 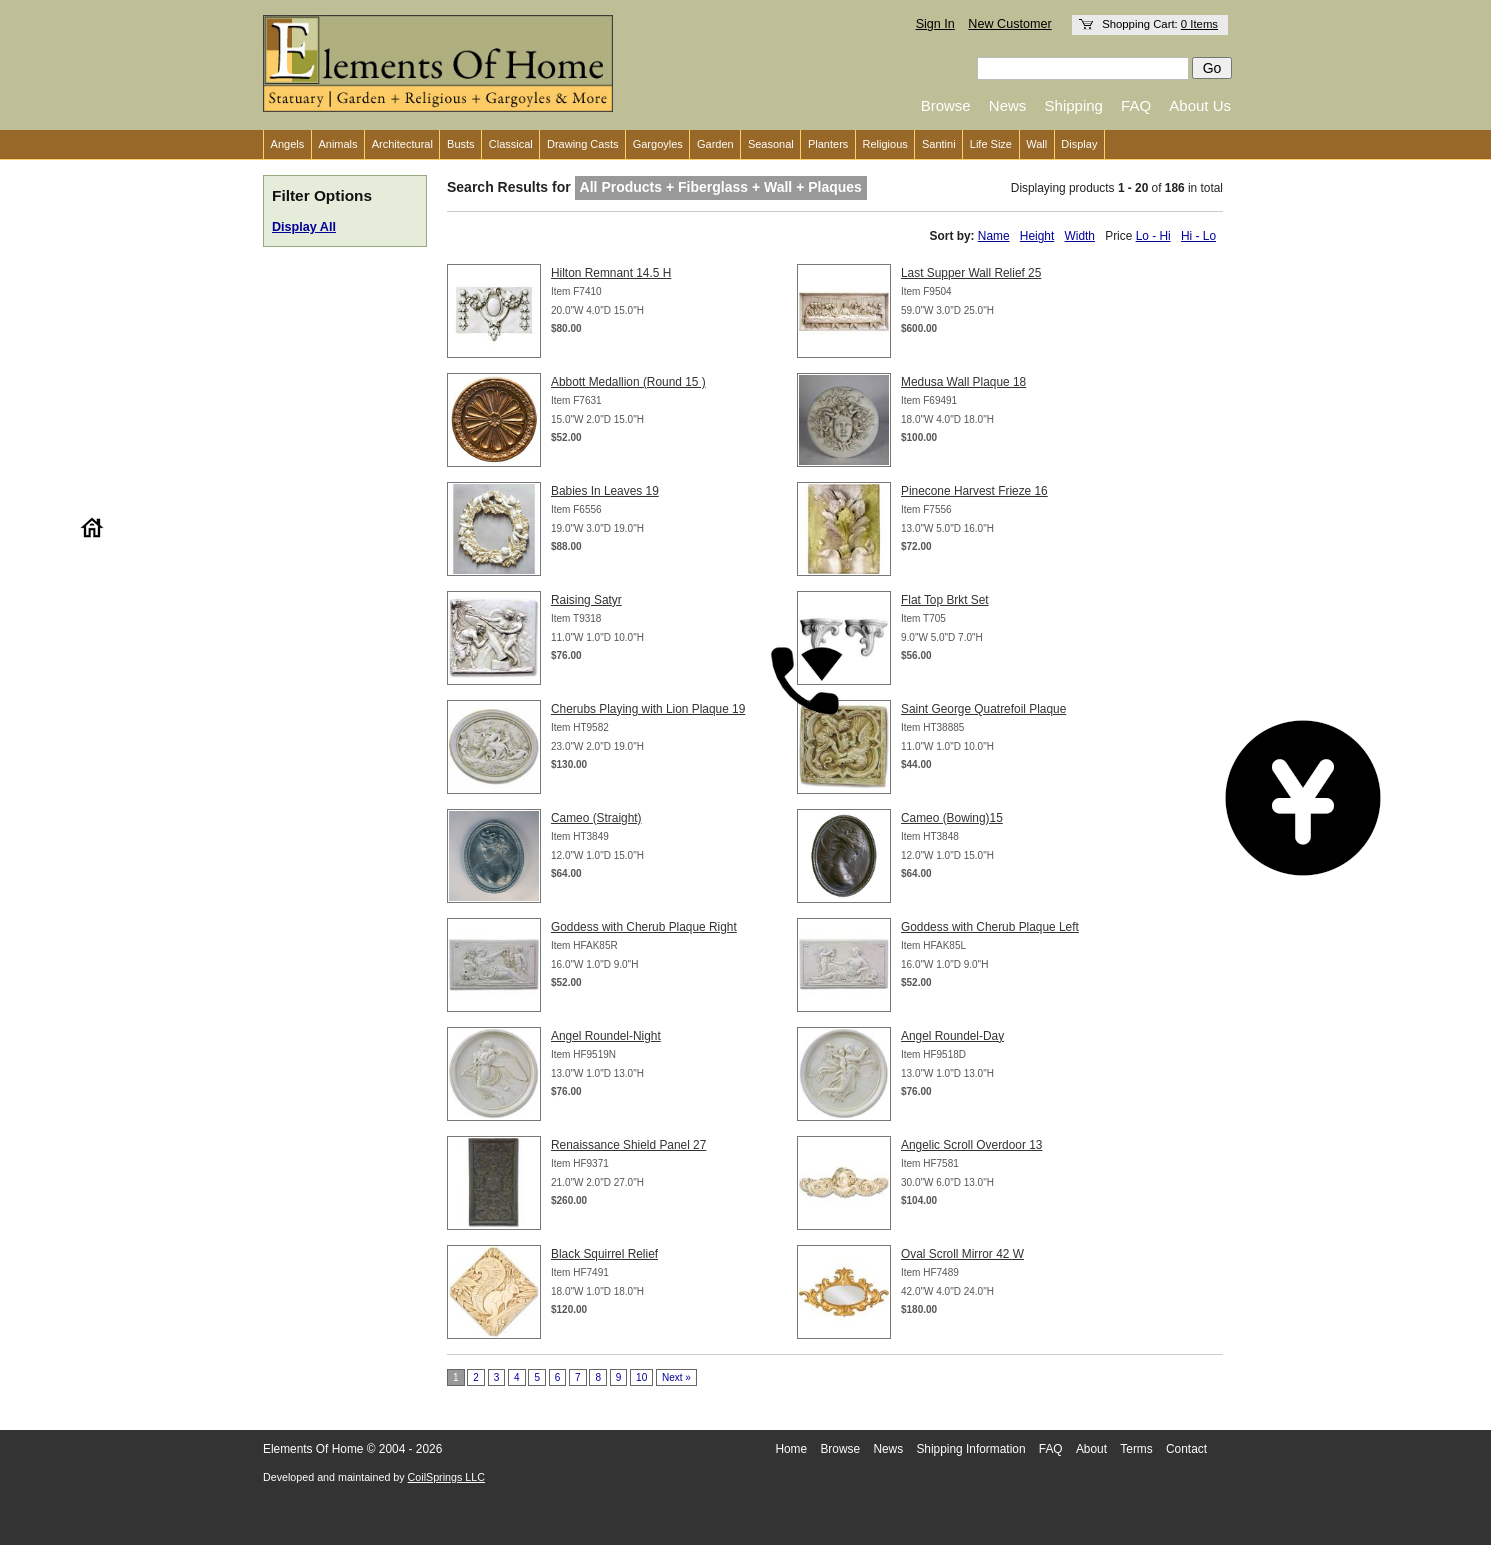 I want to click on go to home screen, so click(x=92, y=528).